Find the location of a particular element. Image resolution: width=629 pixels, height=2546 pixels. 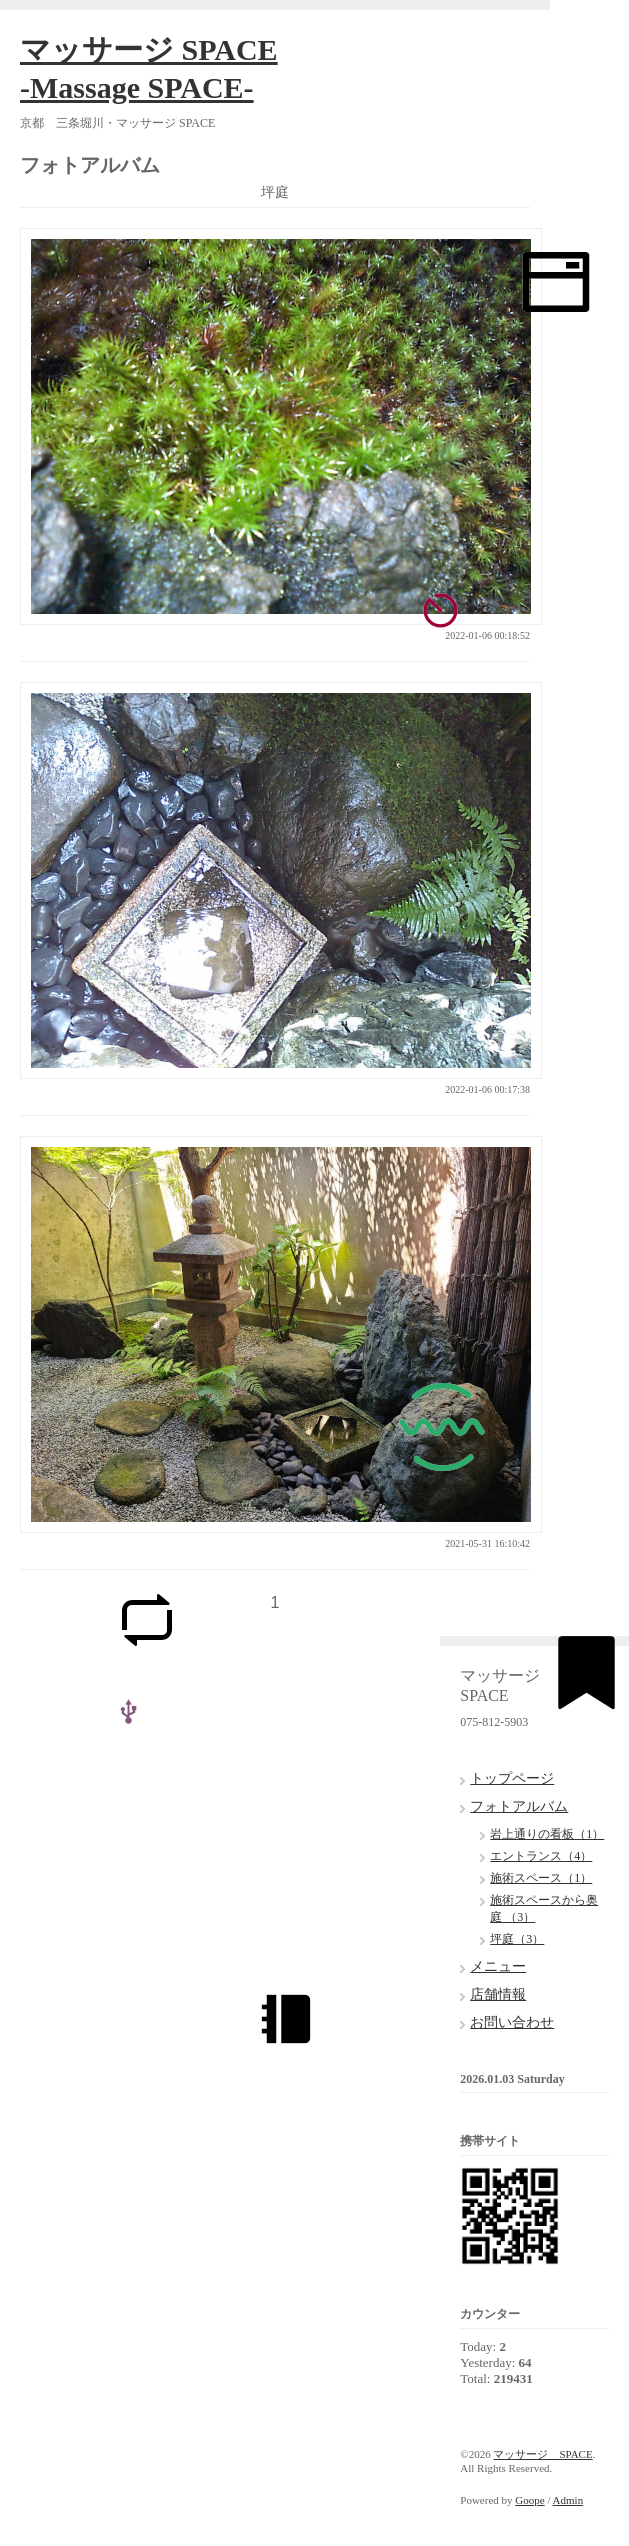

open a new browser window is located at coordinates (556, 282).